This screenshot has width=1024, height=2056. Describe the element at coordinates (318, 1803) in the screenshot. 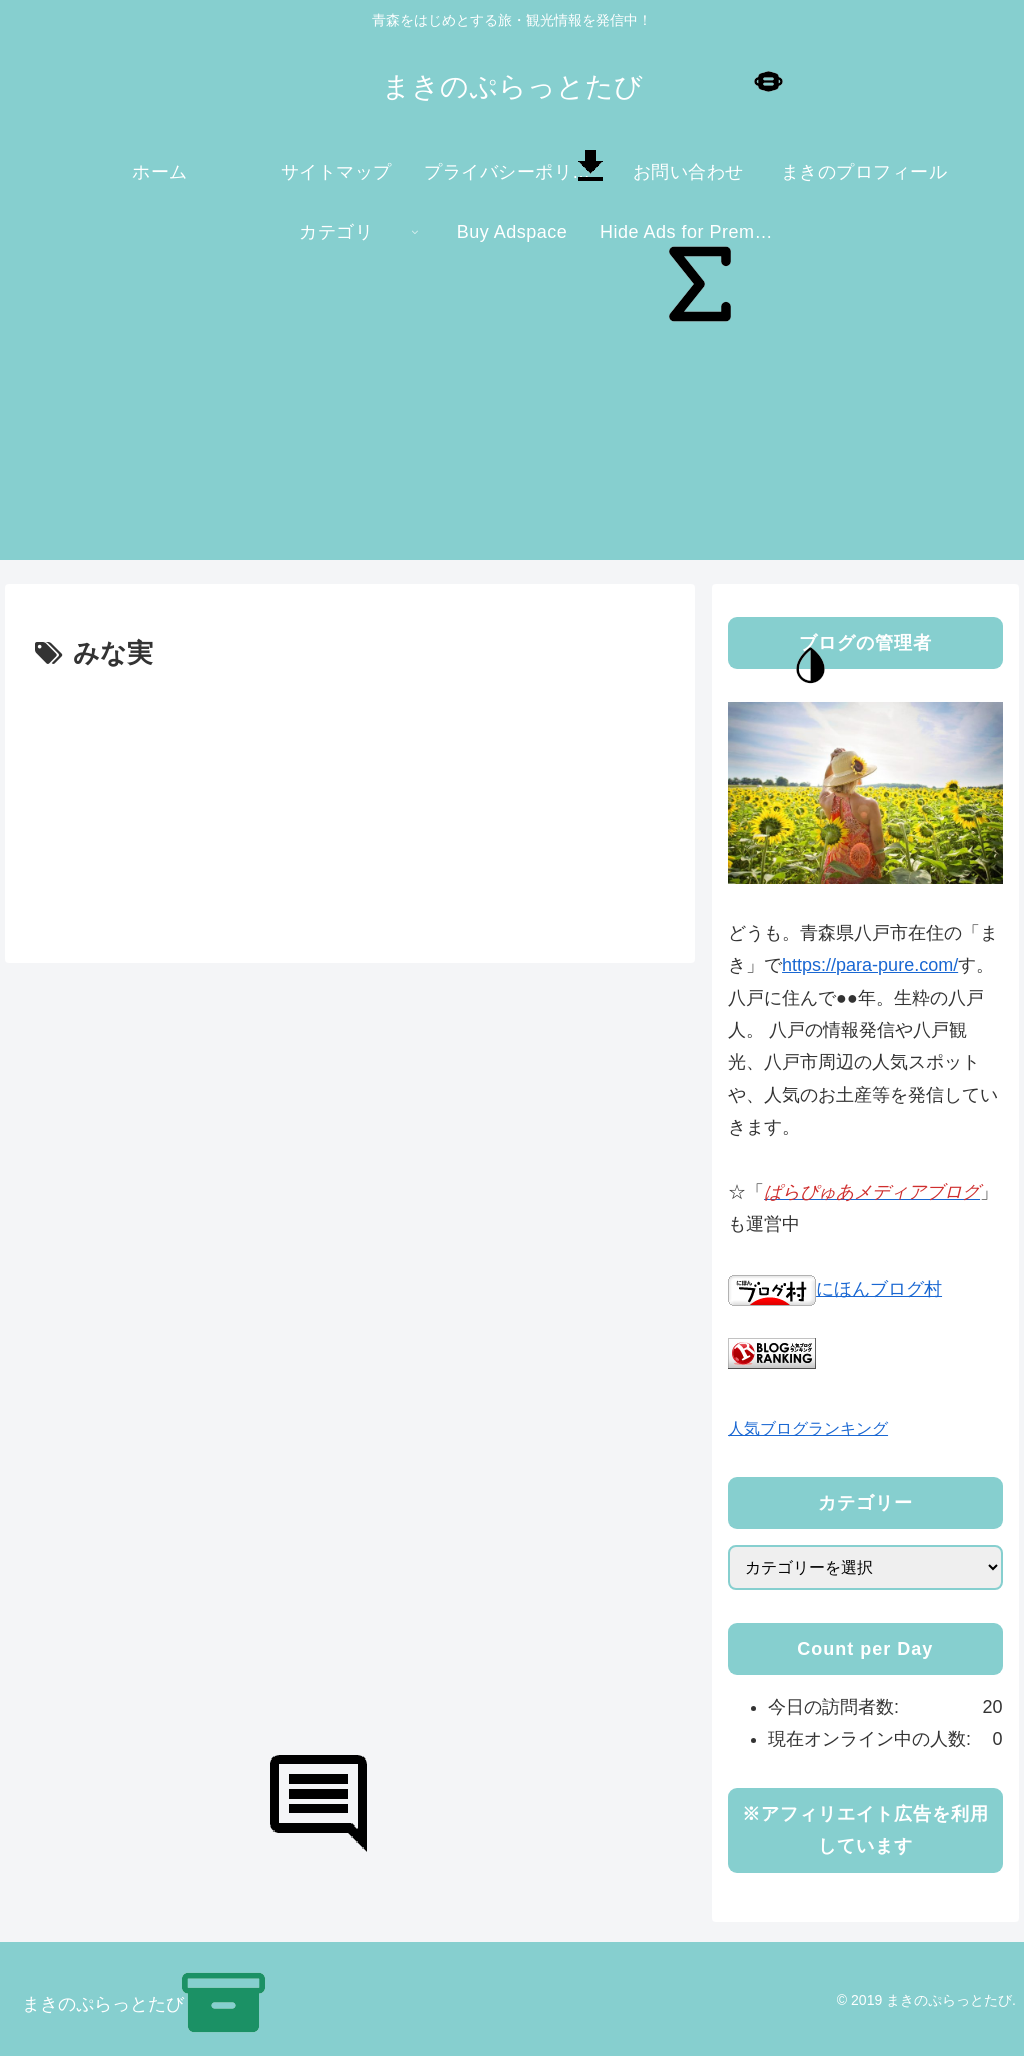

I see `add a comment or note` at that location.